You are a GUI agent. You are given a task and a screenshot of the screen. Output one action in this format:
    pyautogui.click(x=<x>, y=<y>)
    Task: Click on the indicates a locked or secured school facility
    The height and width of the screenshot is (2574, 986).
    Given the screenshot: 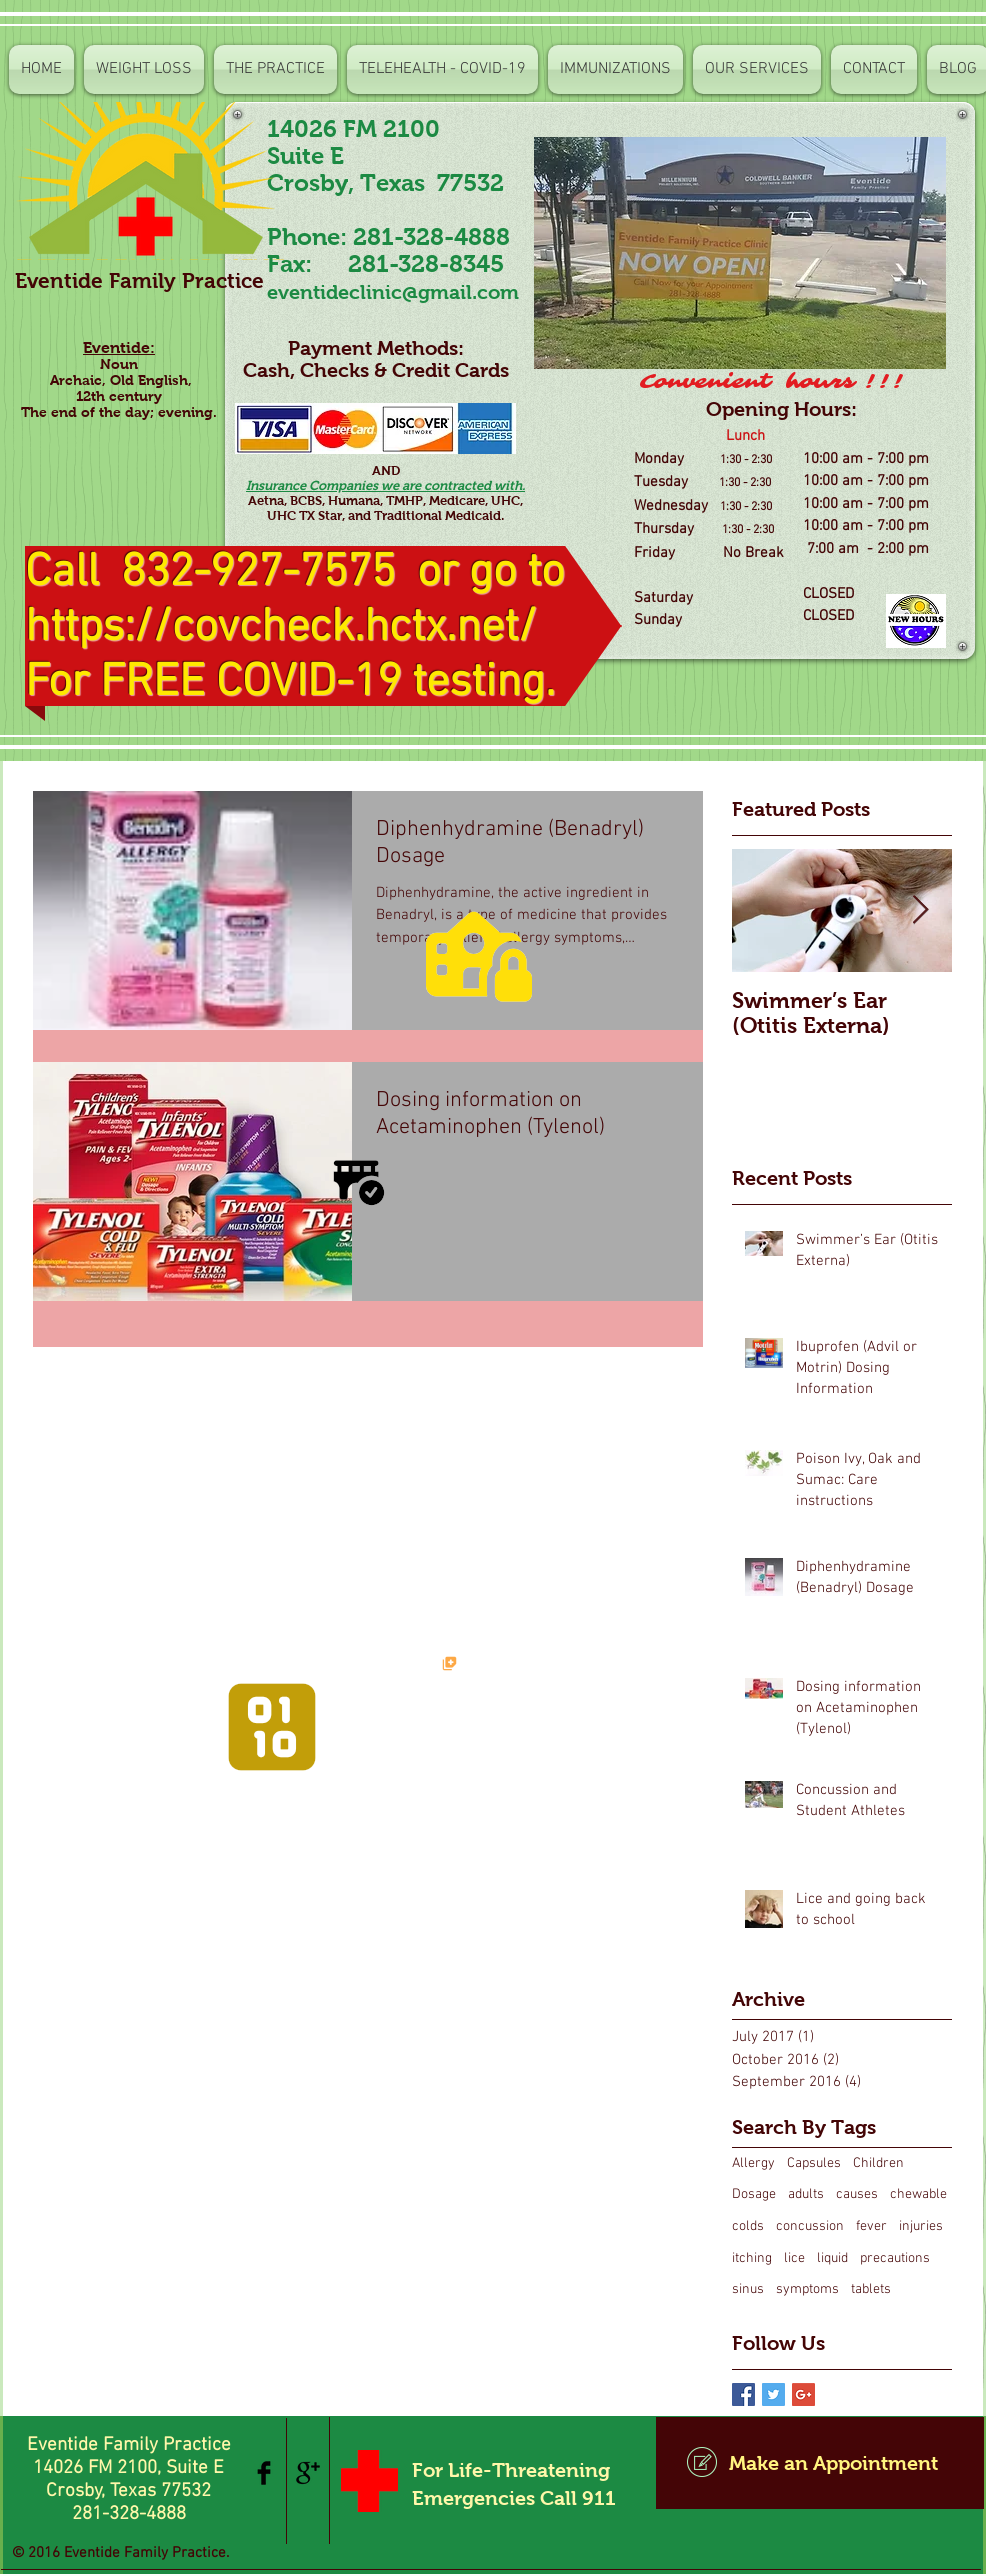 What is the action you would take?
    pyautogui.click(x=479, y=954)
    